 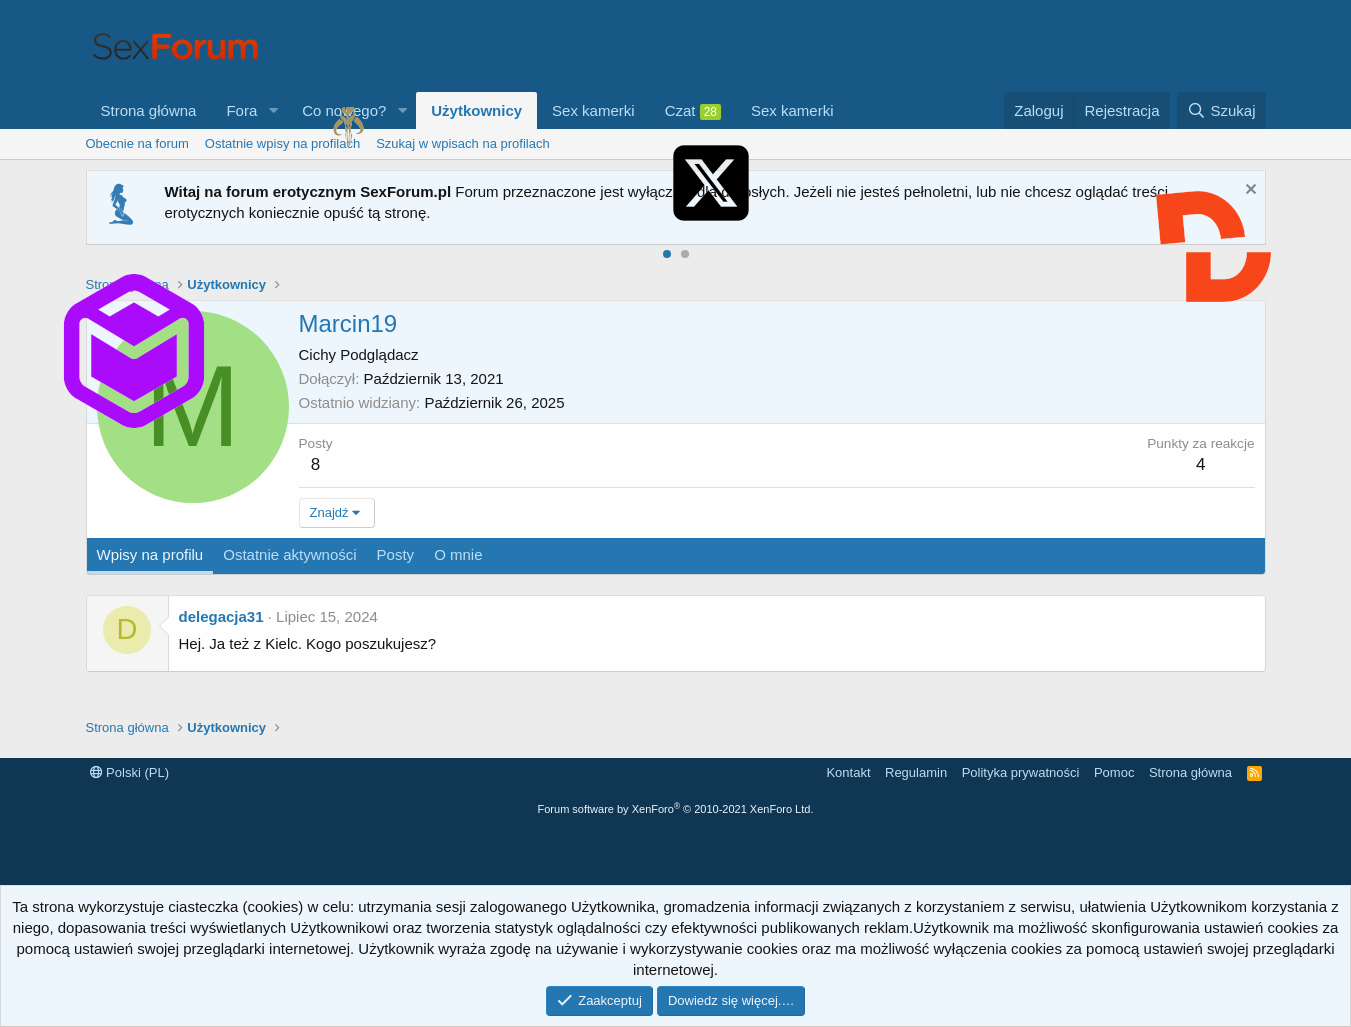 What do you see at coordinates (711, 183) in the screenshot?
I see `open X (formerly Twitter) app` at bounding box center [711, 183].